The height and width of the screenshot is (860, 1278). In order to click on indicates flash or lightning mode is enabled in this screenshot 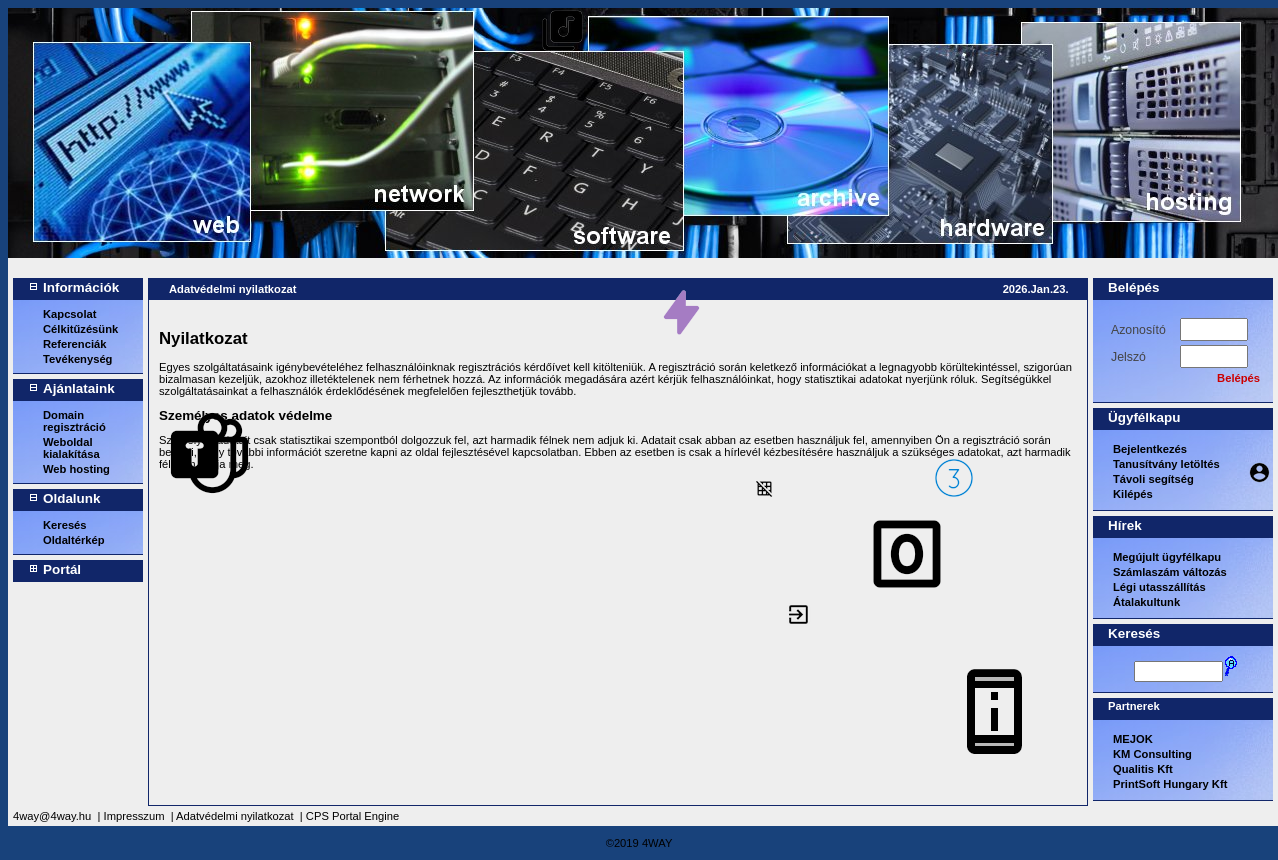, I will do `click(681, 312)`.